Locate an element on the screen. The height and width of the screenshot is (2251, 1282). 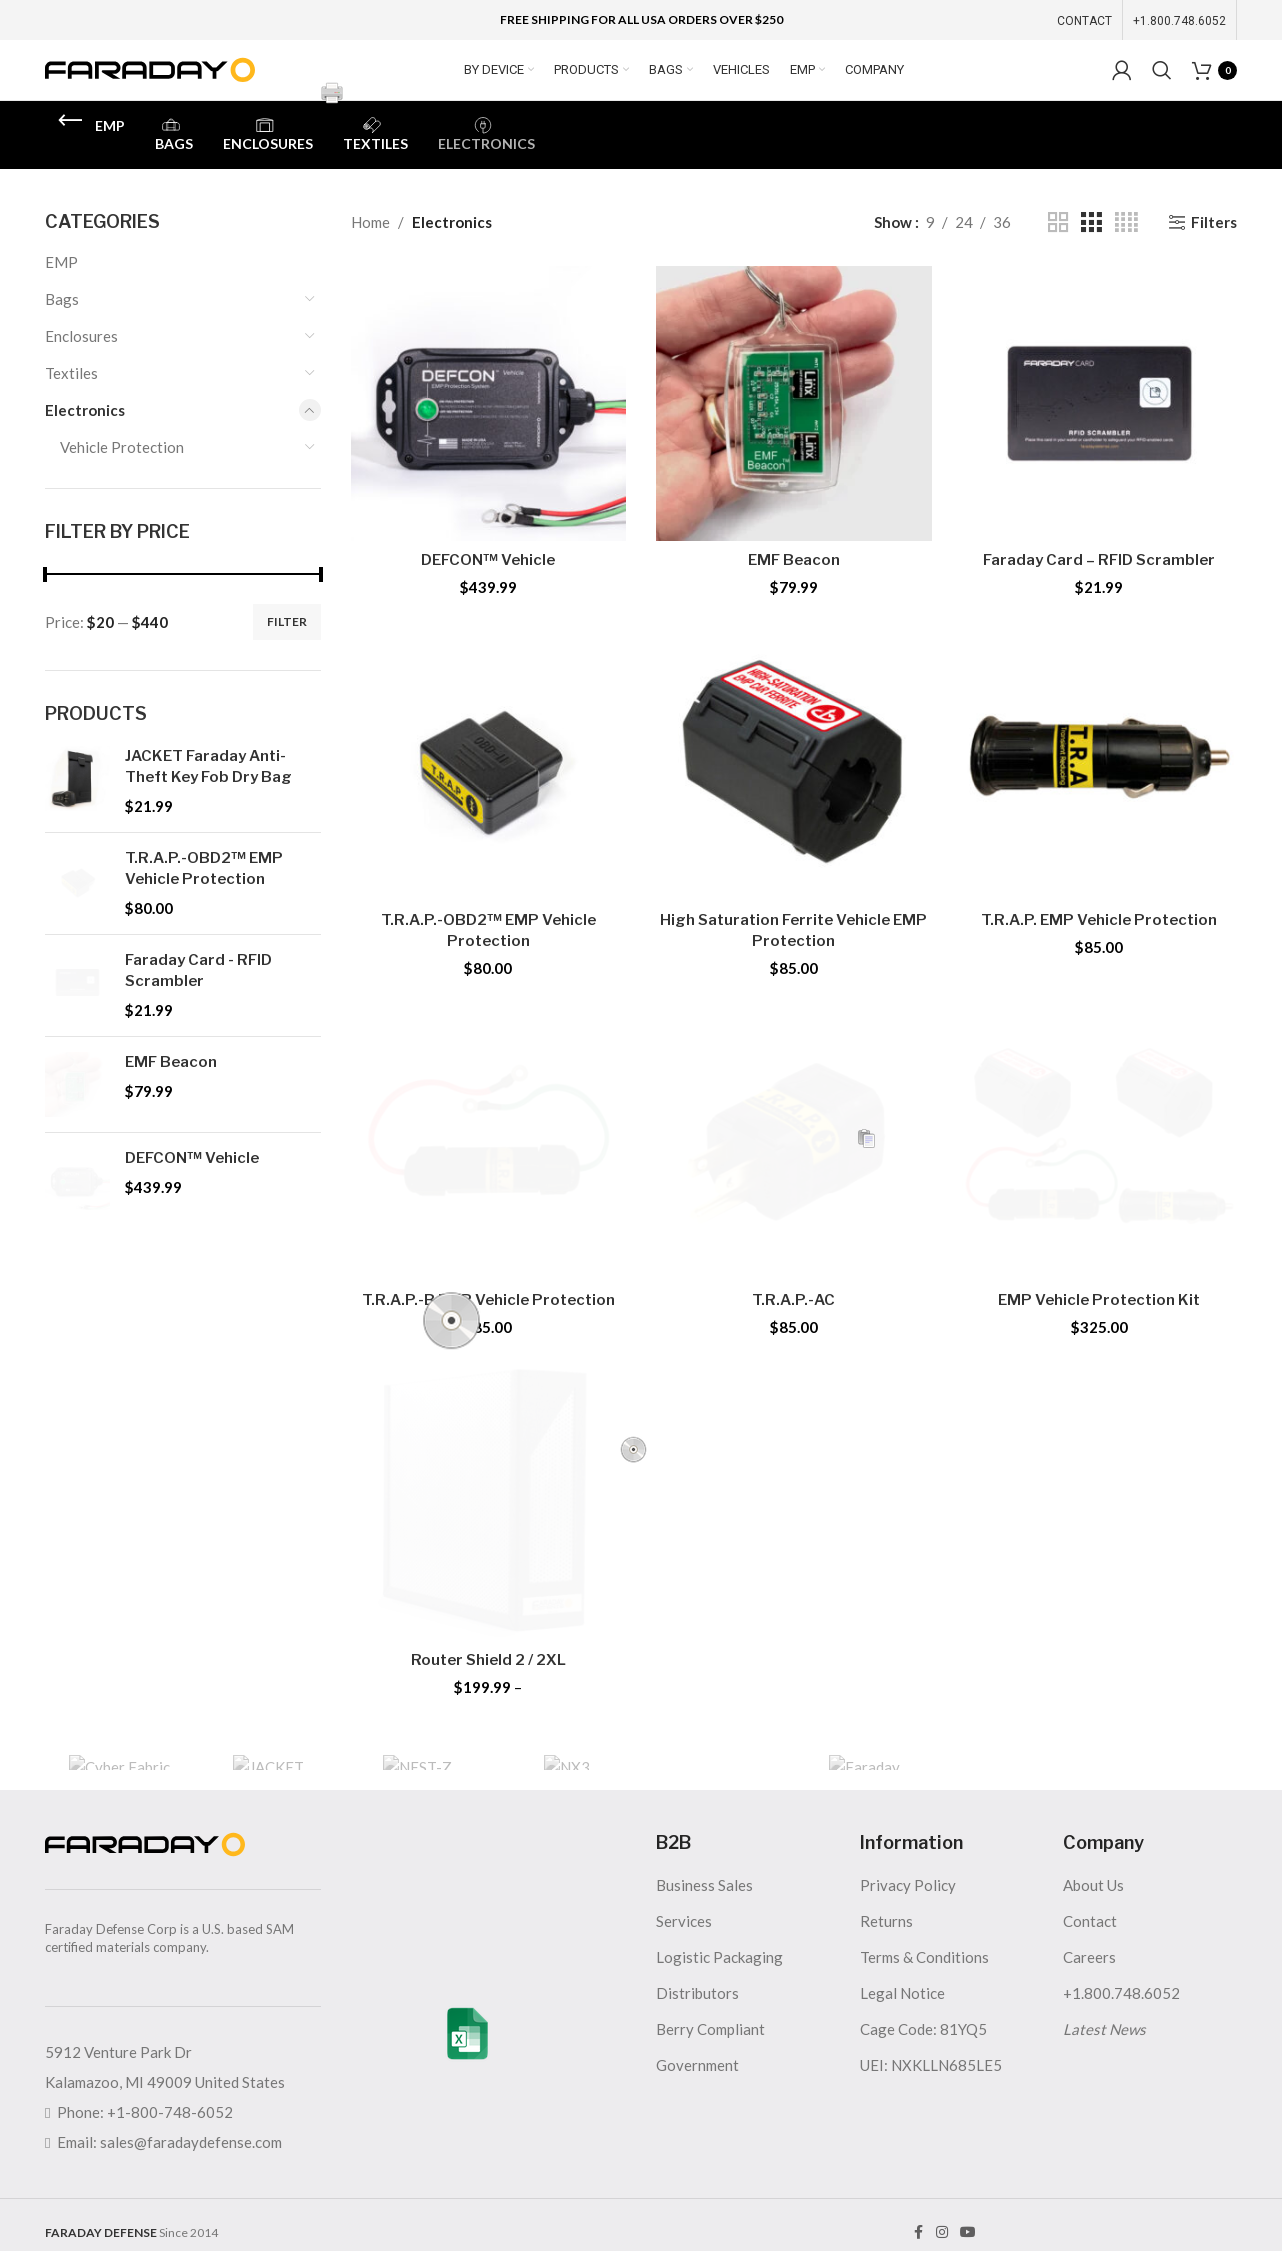
open a microsoft excel spreadsheet file is located at coordinates (467, 2033).